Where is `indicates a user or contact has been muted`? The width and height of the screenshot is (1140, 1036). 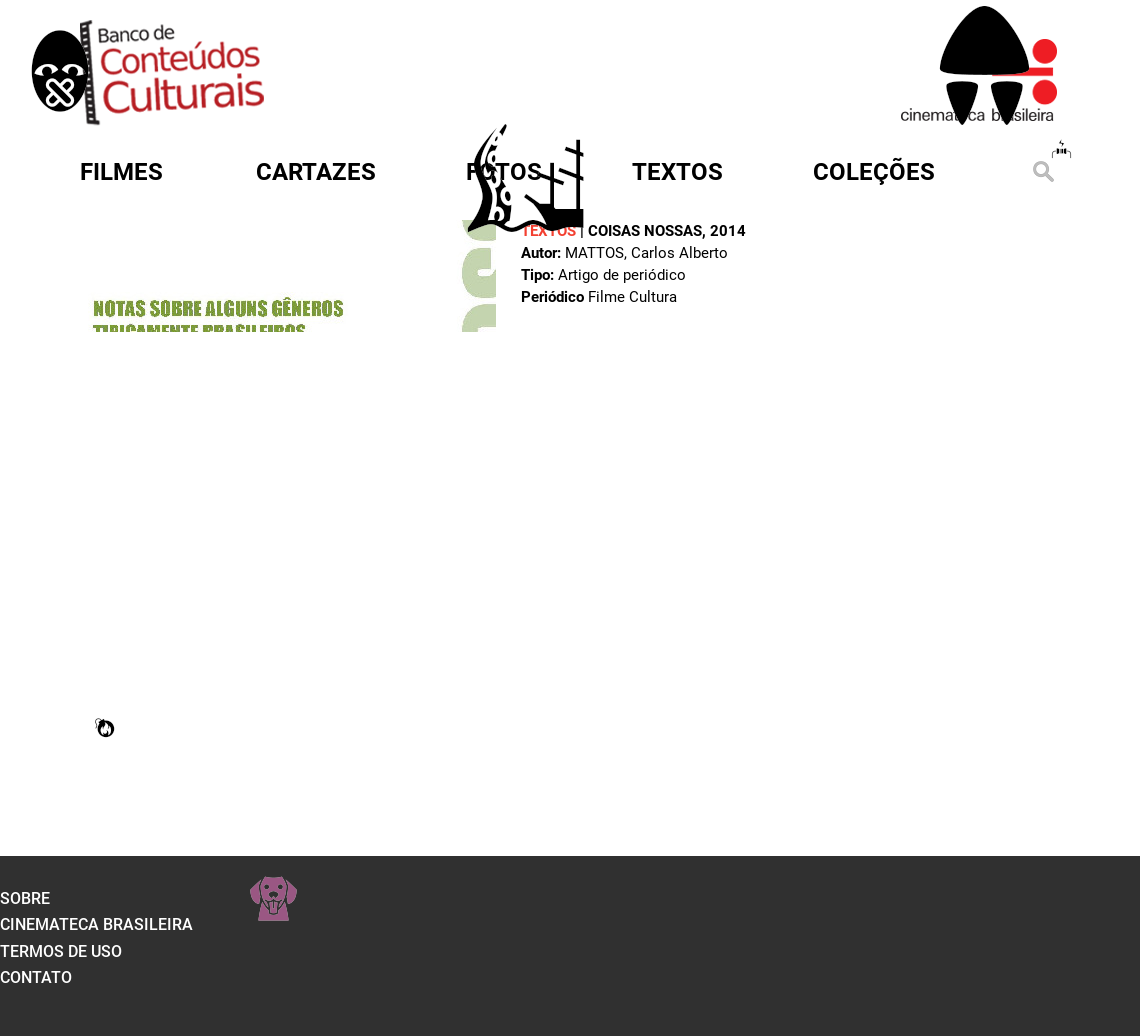 indicates a user or contact has been muted is located at coordinates (60, 71).